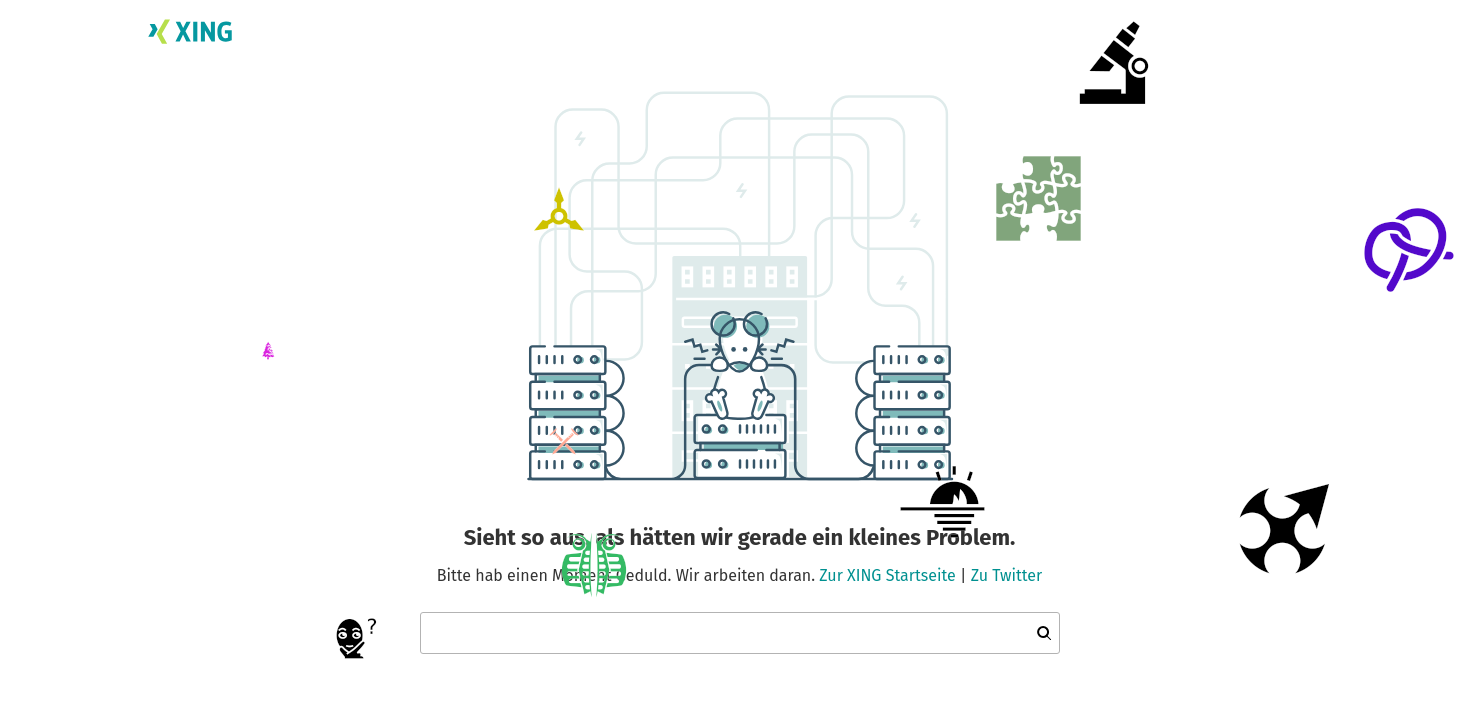  I want to click on access puzzle or brain training games, so click(1038, 198).